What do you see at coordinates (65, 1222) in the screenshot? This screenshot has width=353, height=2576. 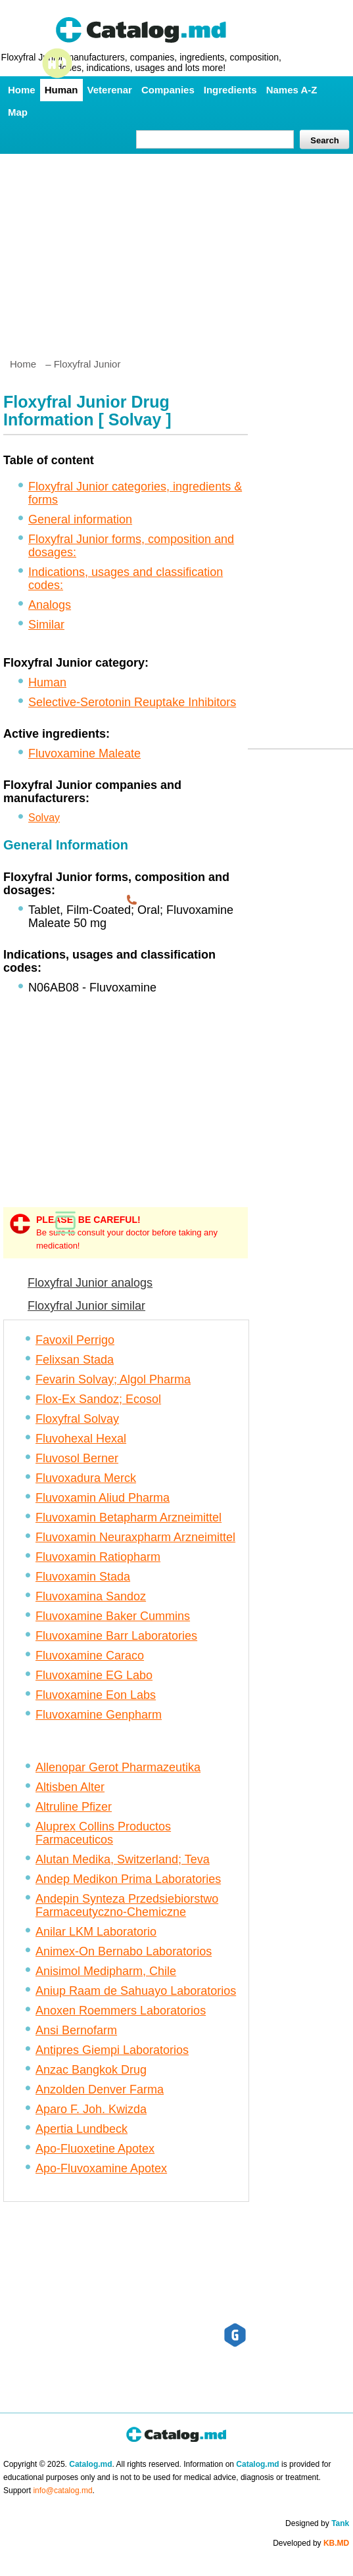 I see `view images in a vertical gallery layout` at bounding box center [65, 1222].